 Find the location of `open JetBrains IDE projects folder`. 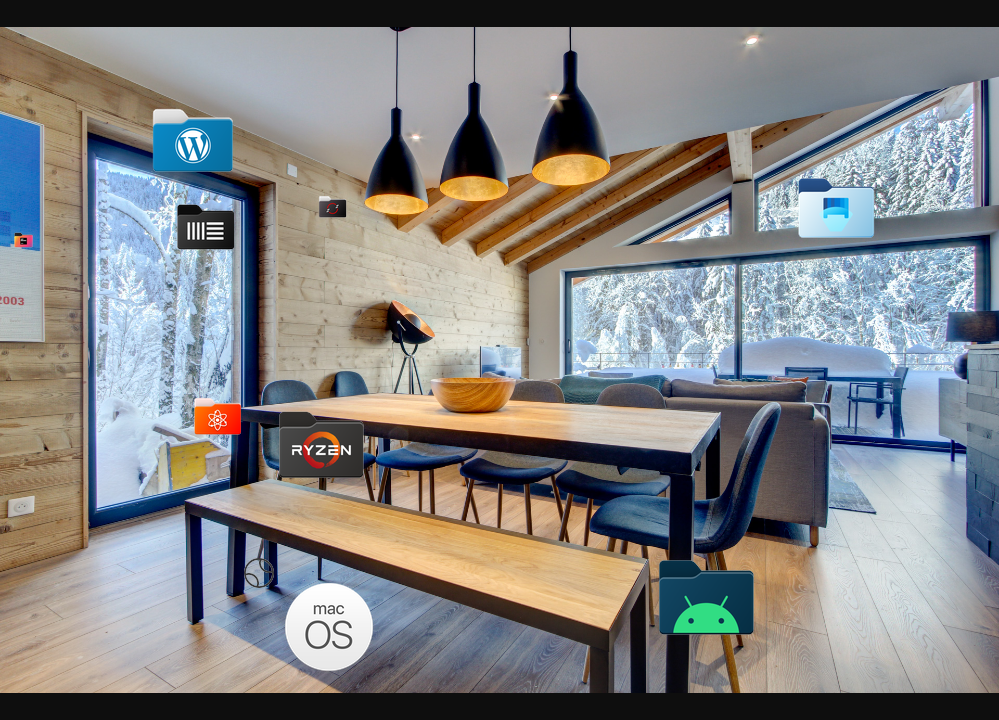

open JetBrains IDE projects folder is located at coordinates (23, 240).